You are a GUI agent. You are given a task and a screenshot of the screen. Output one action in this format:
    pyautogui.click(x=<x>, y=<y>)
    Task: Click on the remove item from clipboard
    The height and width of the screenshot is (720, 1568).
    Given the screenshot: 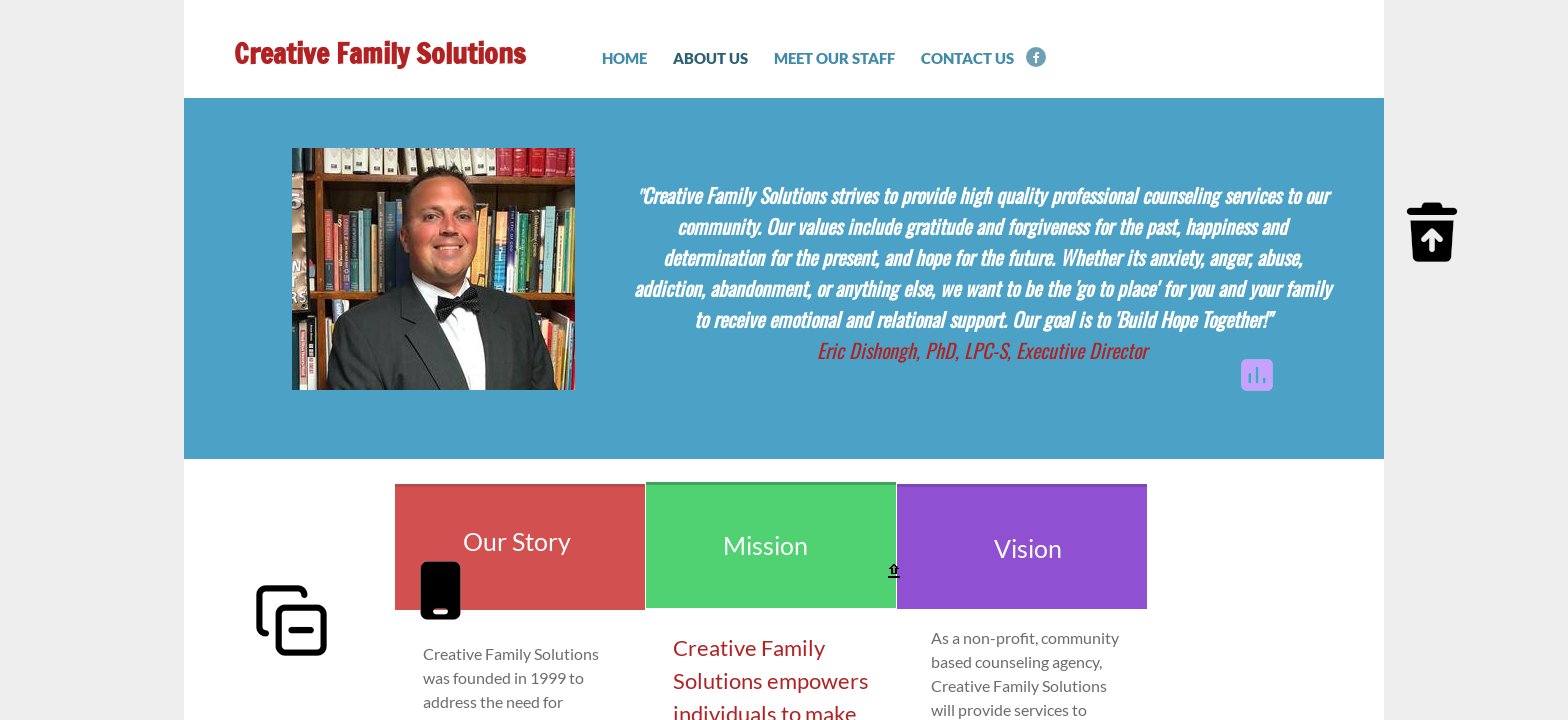 What is the action you would take?
    pyautogui.click(x=291, y=620)
    